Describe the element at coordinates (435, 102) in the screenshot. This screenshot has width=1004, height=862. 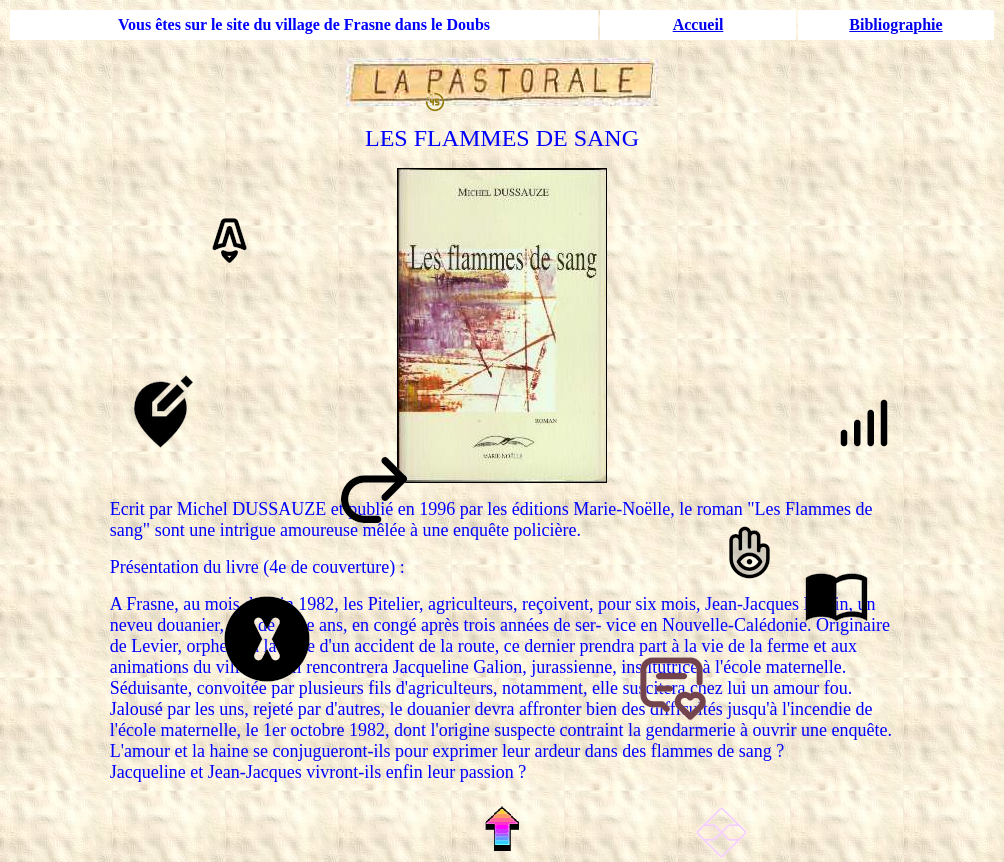
I see `set a 45-minute timer or duration` at that location.